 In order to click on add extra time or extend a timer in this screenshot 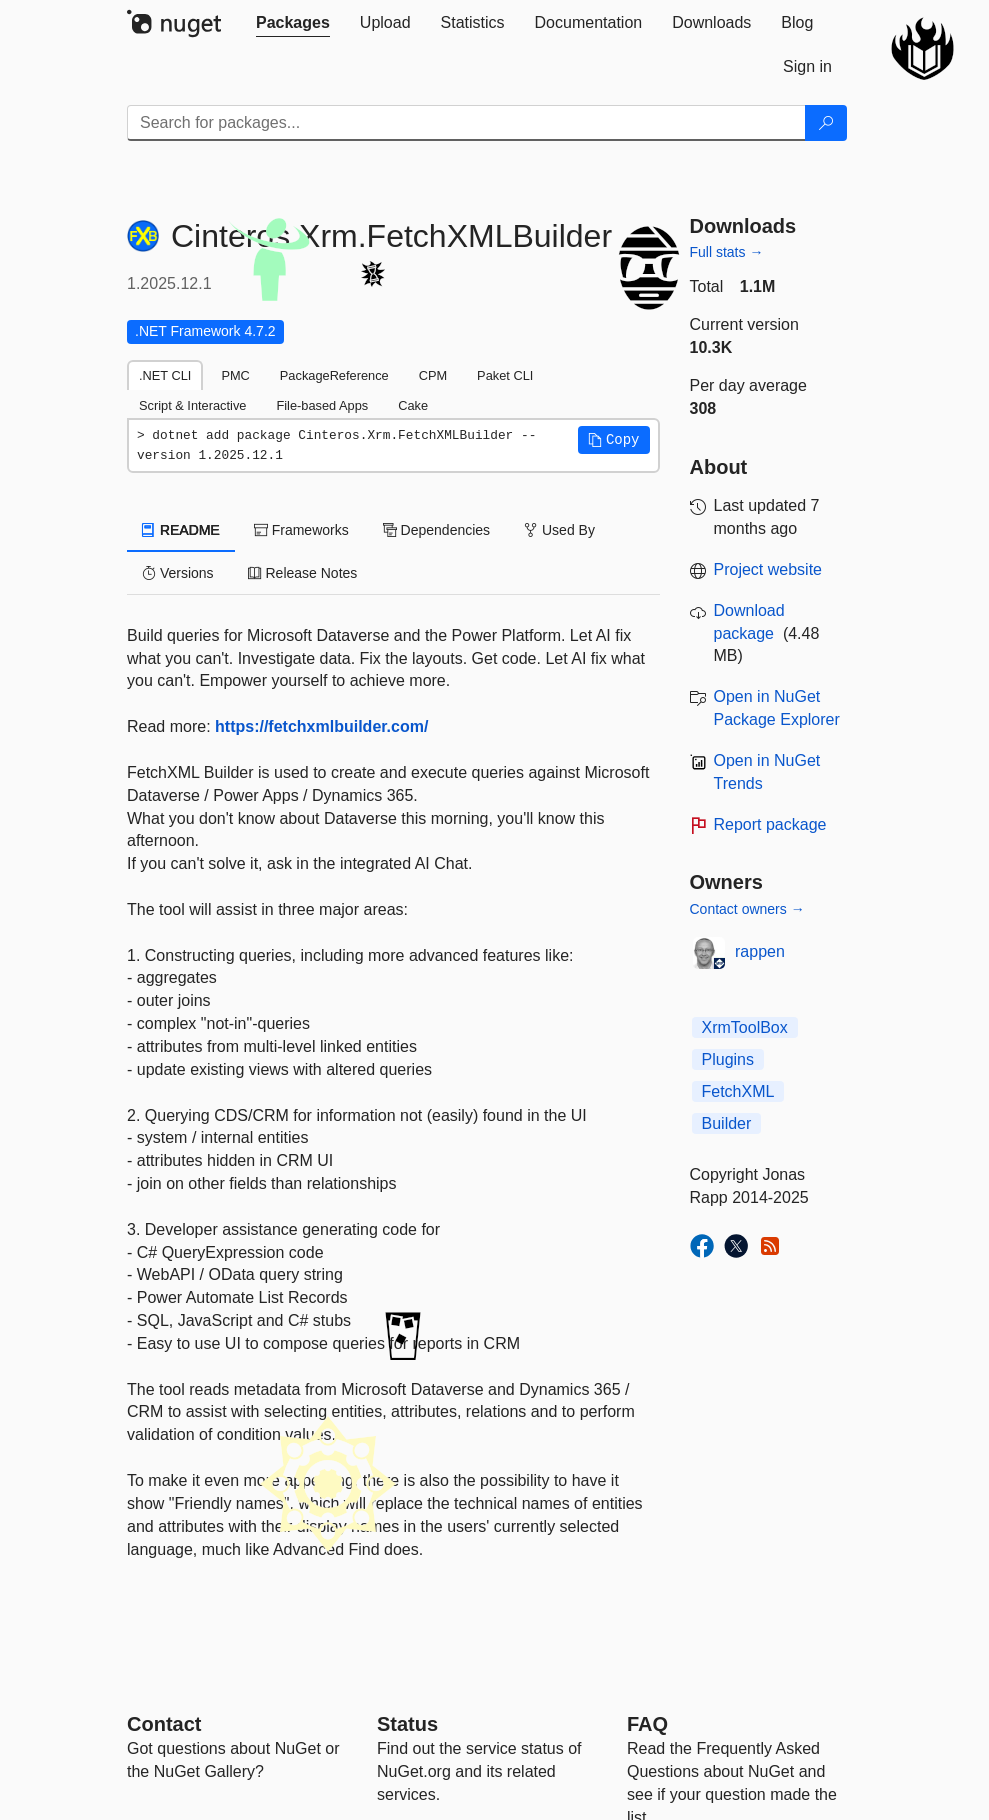, I will do `click(373, 274)`.